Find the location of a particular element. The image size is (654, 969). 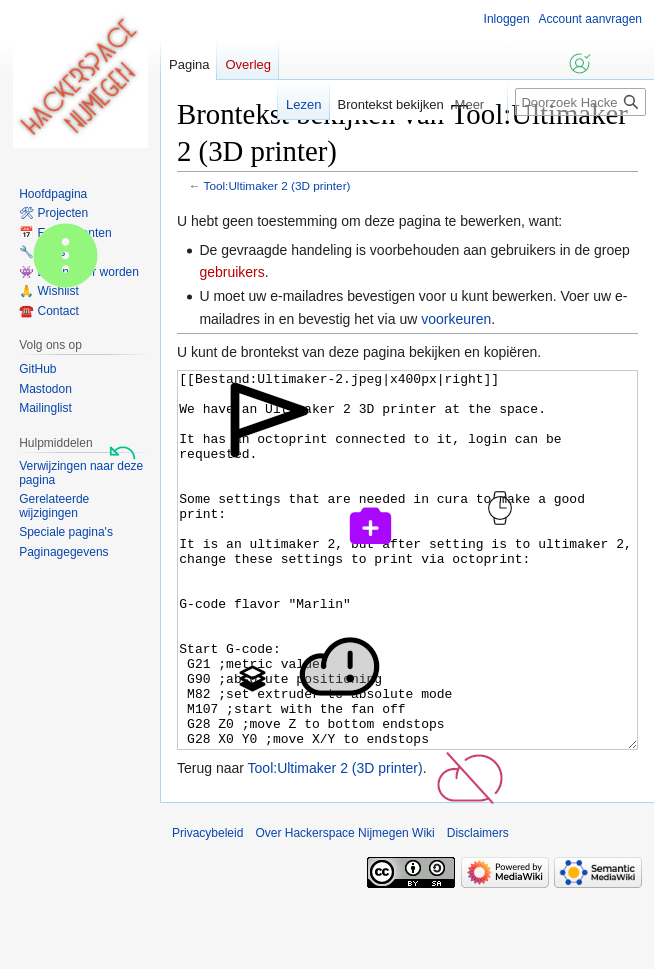

view watch or wearable device settings is located at coordinates (500, 508).